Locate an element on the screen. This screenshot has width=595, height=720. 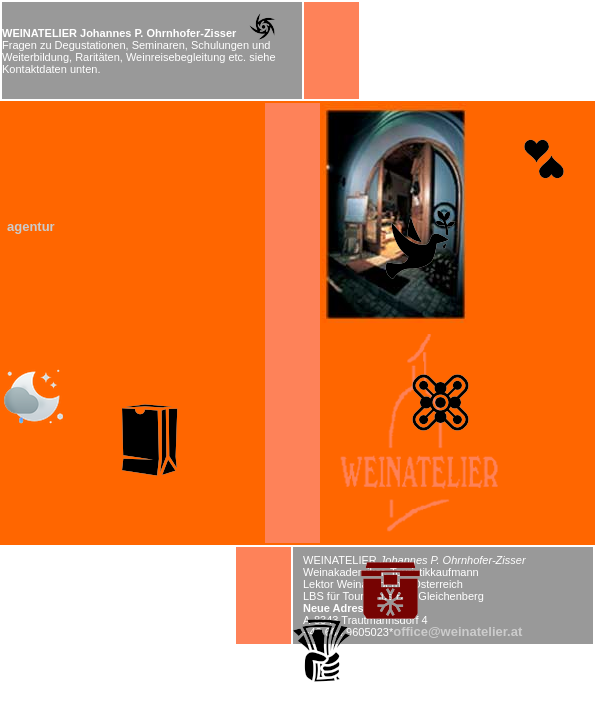
indicates scattered showers at night is located at coordinates (33, 396).